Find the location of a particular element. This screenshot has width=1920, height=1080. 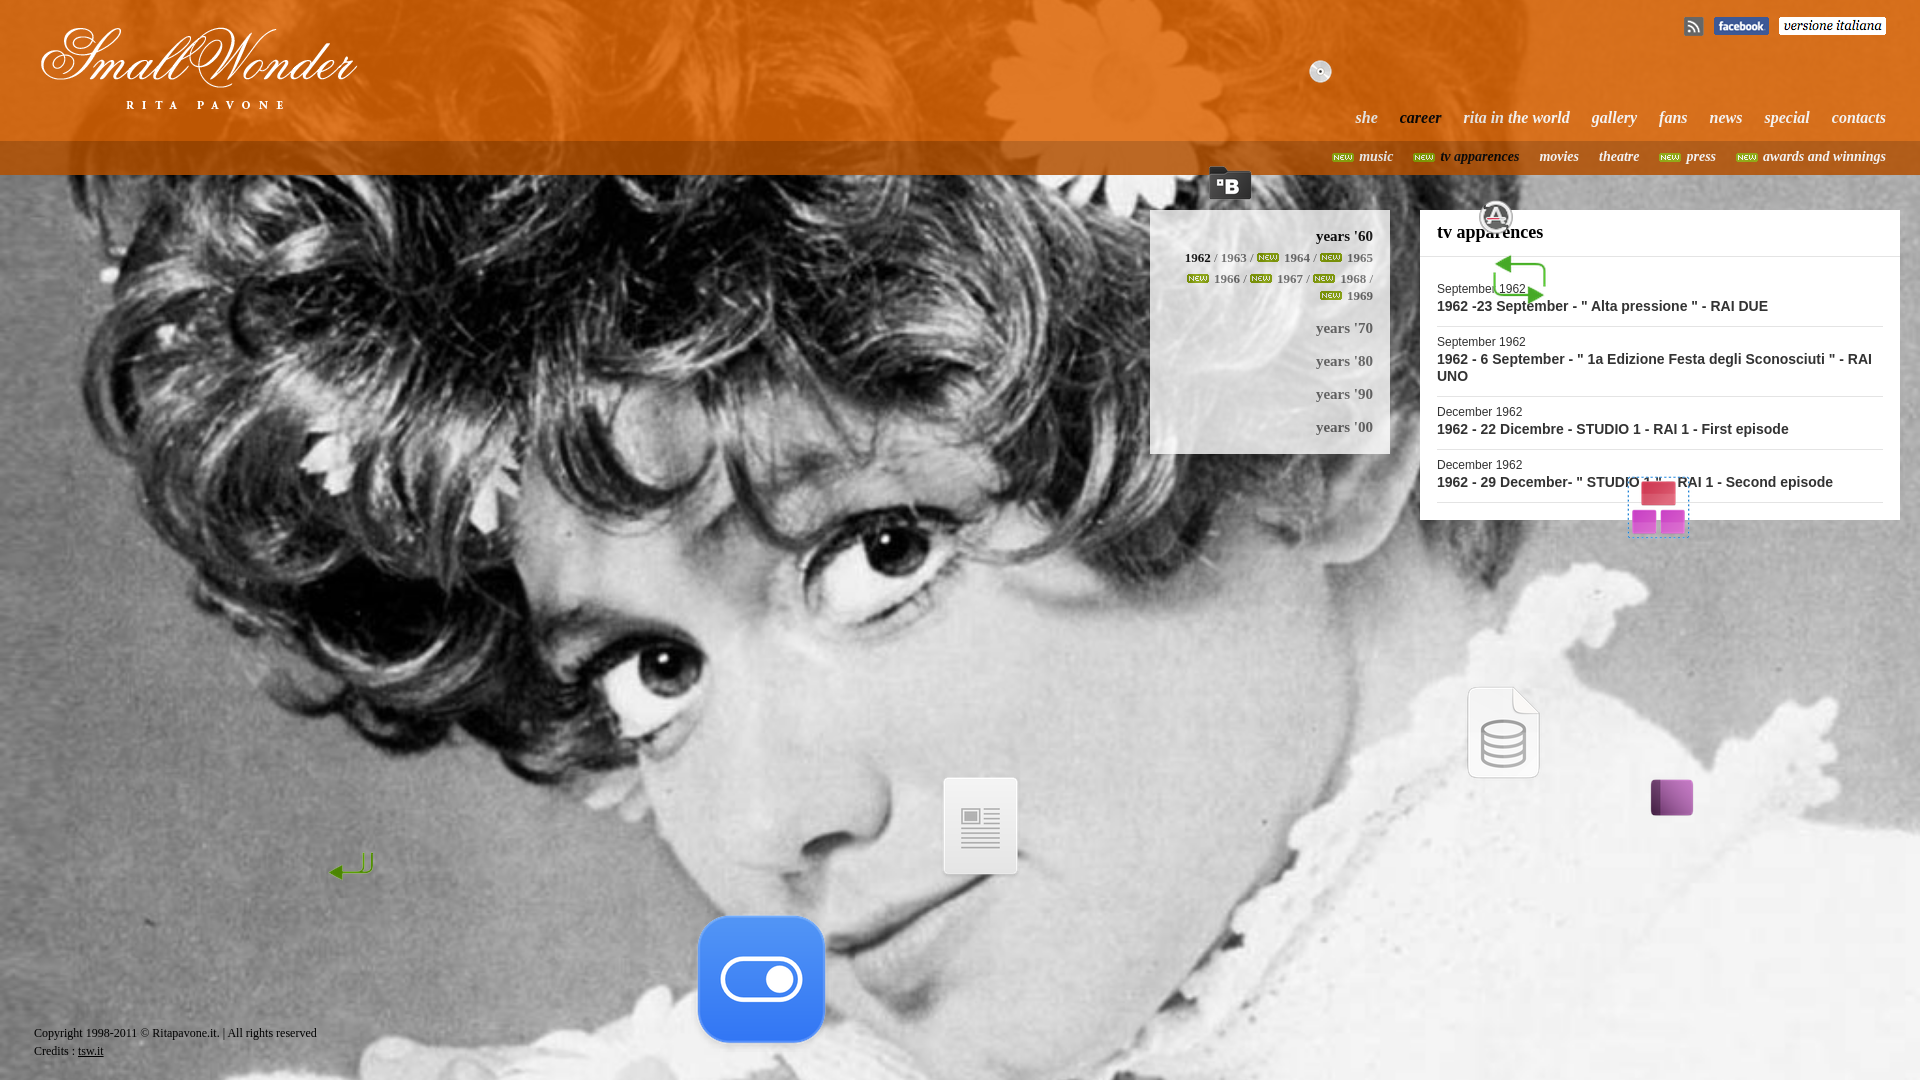

select all items in the current view is located at coordinates (1658, 507).